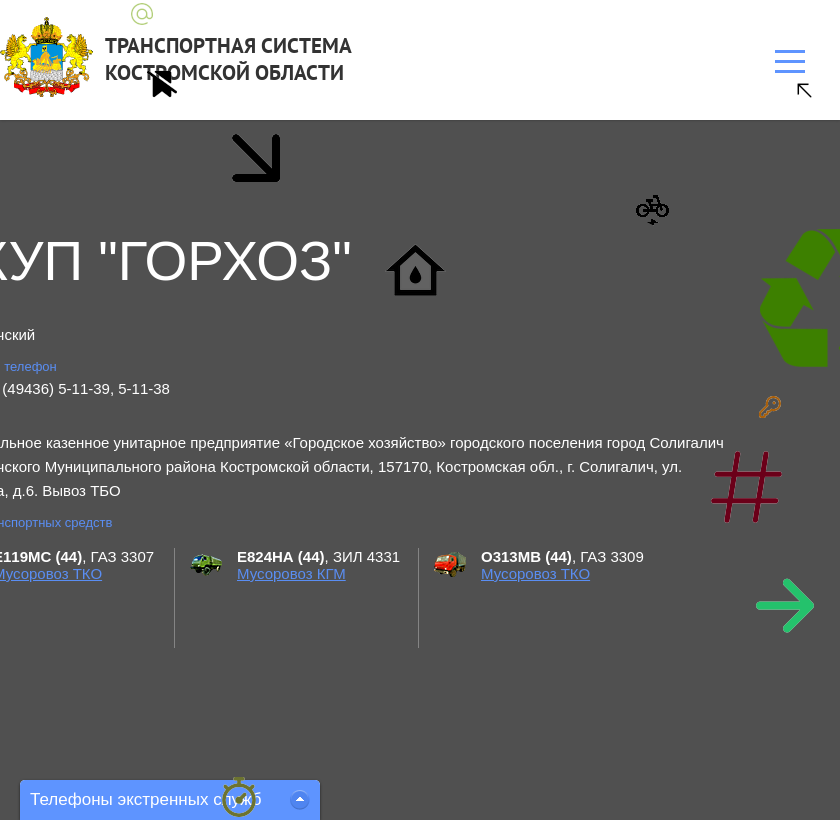  I want to click on navigate to the next item or page, so click(783, 607).